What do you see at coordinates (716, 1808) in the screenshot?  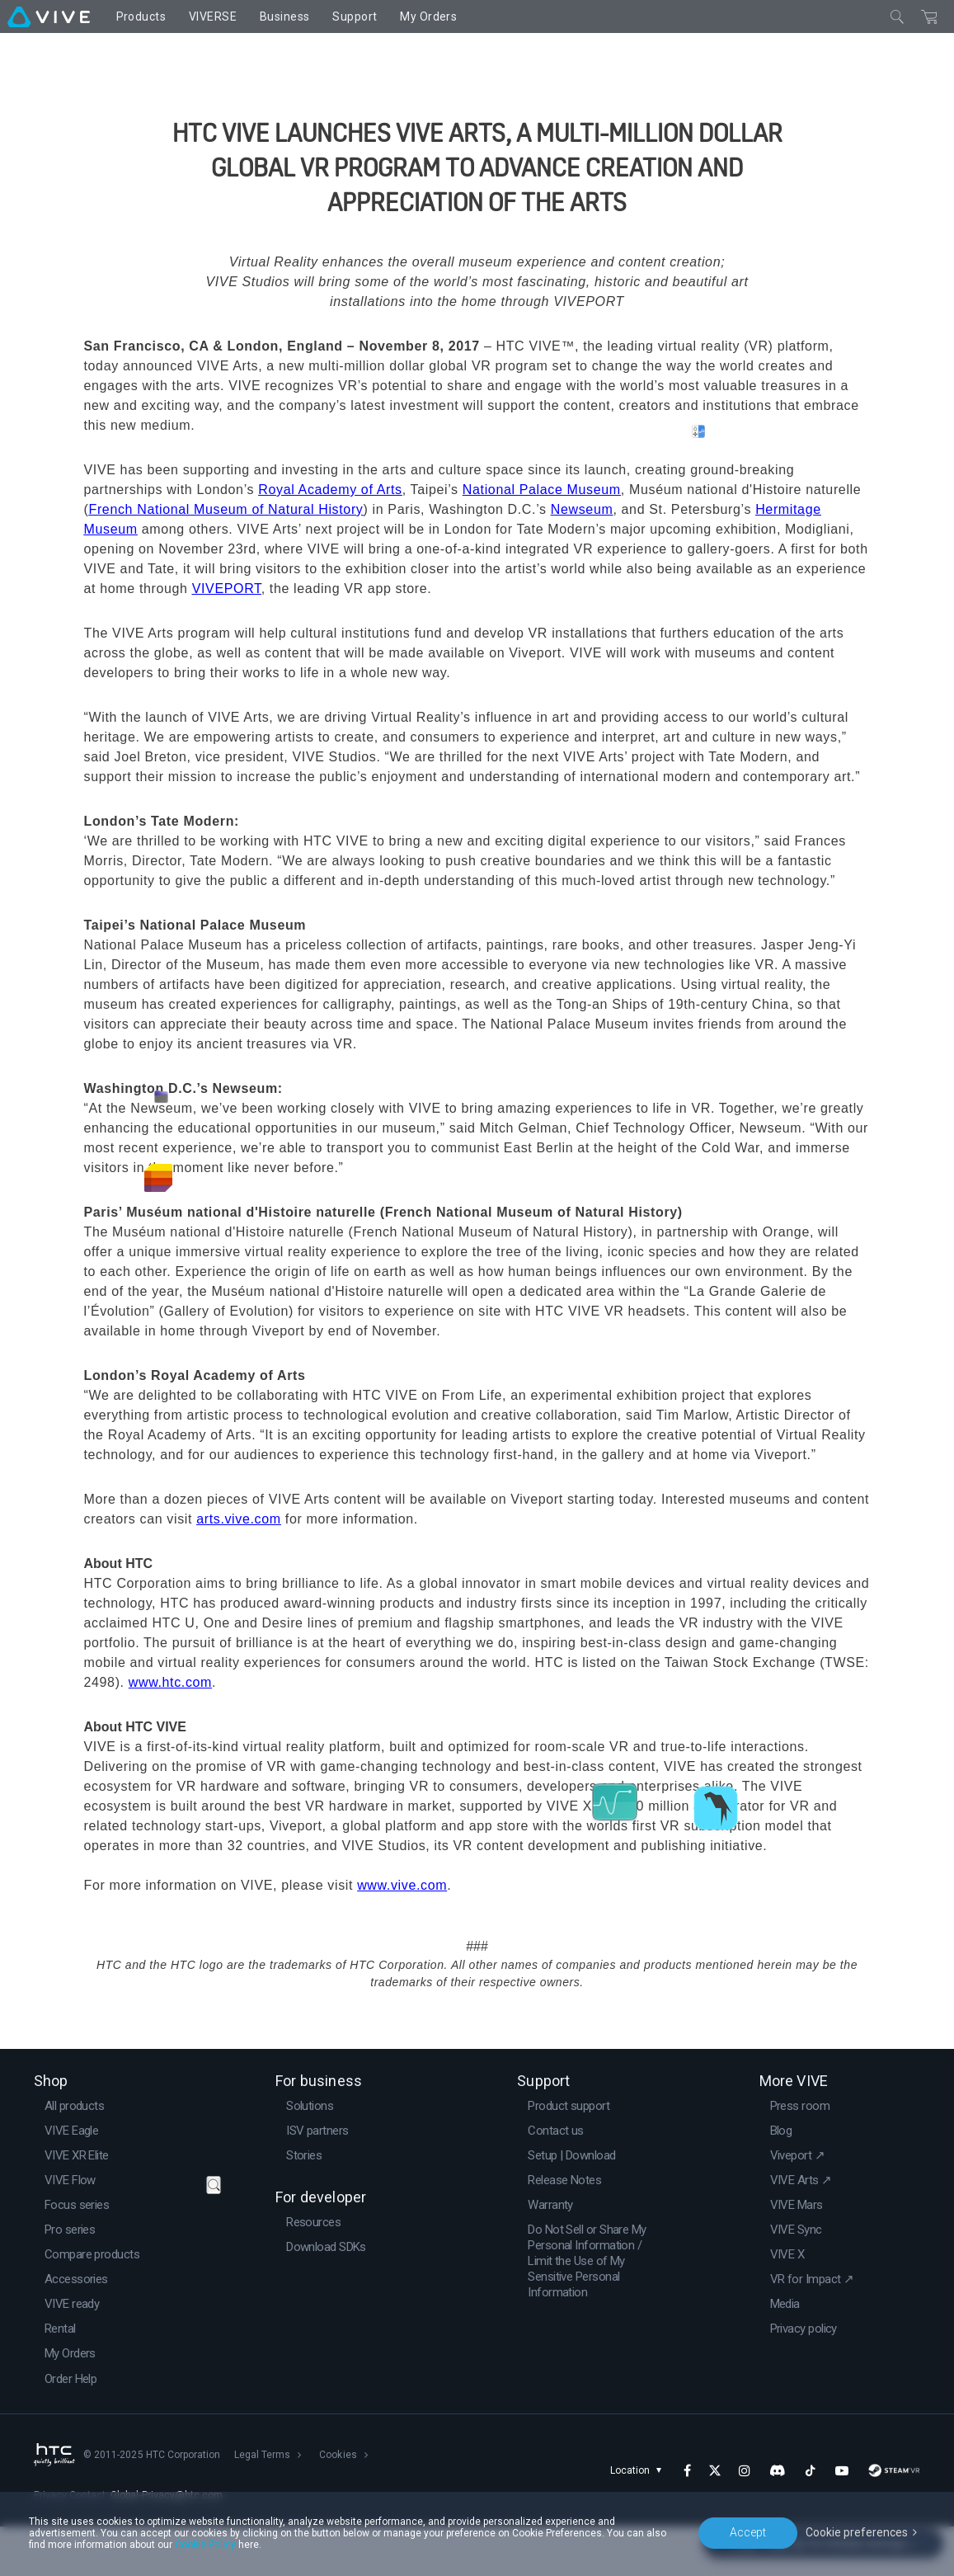 I see `launch the Parrot OS application` at bounding box center [716, 1808].